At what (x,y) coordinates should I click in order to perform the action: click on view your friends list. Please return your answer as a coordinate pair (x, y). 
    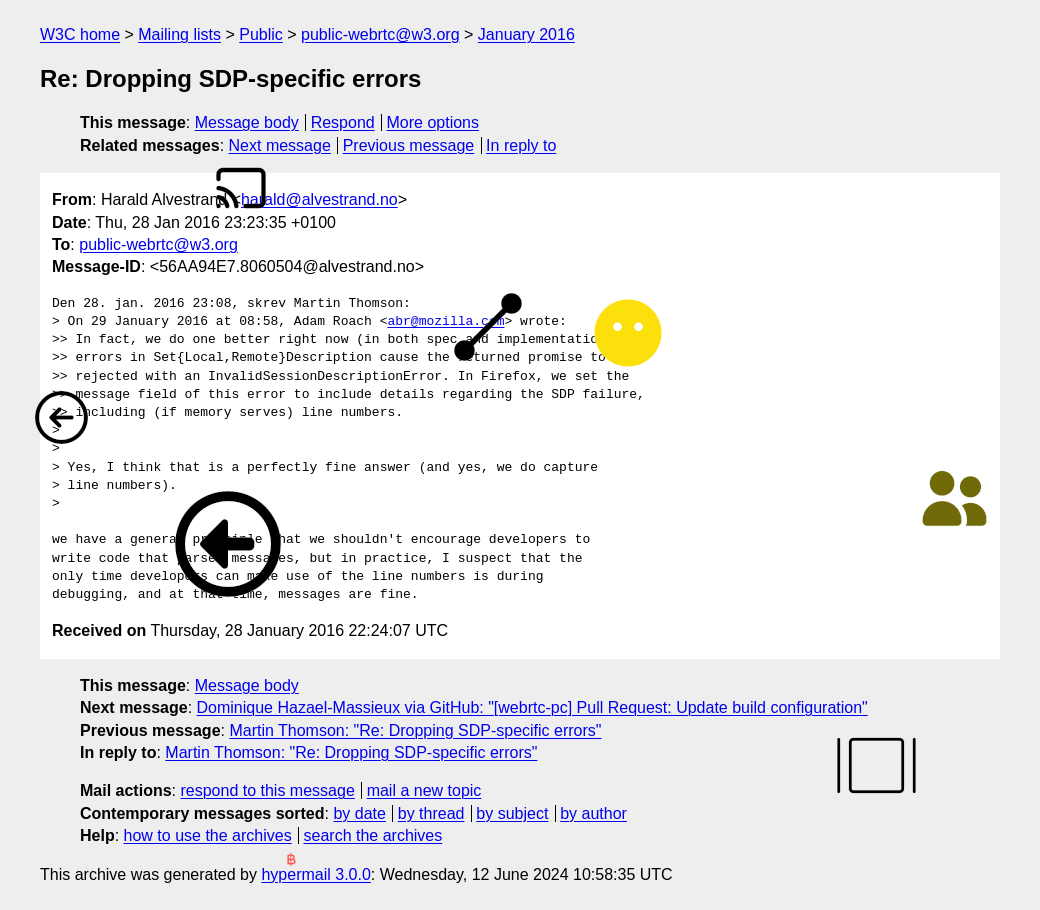
    Looking at the image, I should click on (954, 497).